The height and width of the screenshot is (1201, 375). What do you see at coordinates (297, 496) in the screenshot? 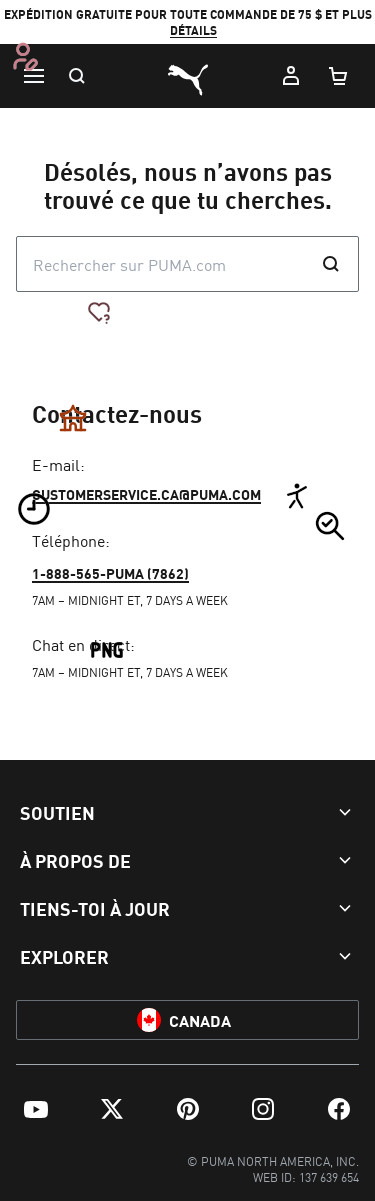
I see `access stretching or warm-up exercises` at bounding box center [297, 496].